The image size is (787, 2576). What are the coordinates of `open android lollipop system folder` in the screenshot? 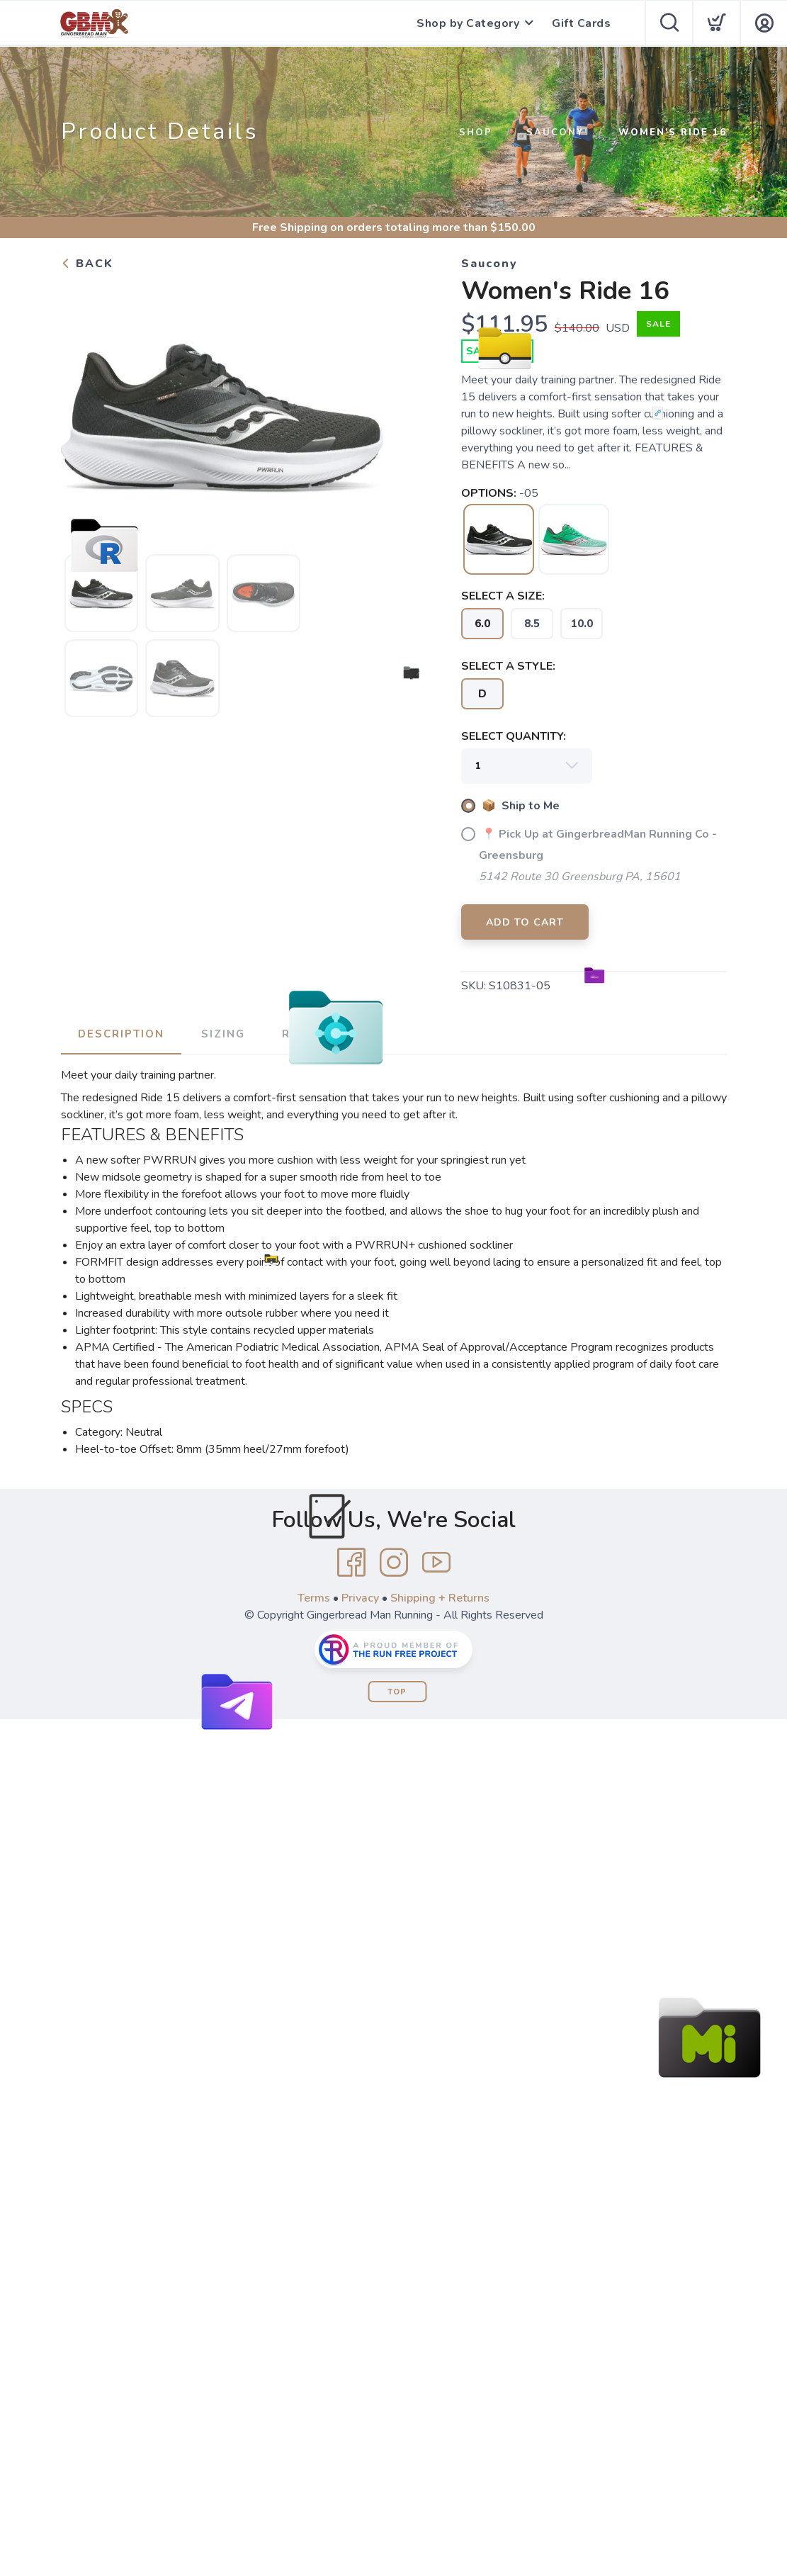 It's located at (594, 976).